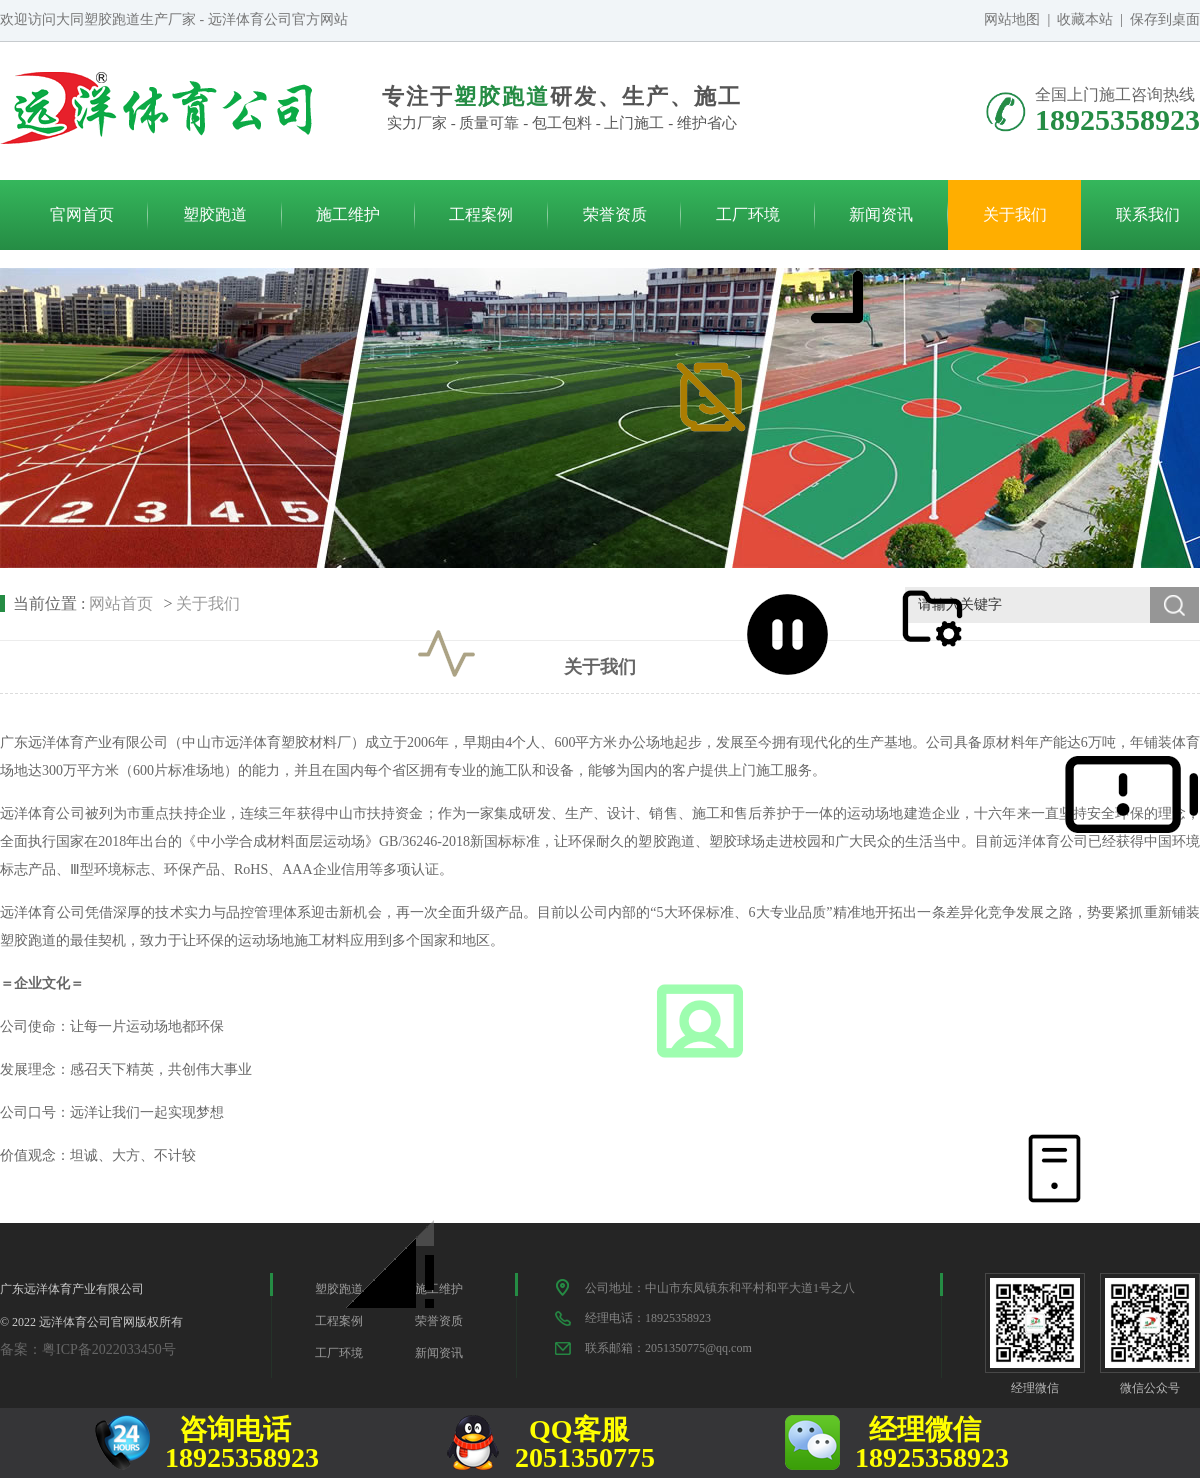  I want to click on pause media playback, so click(787, 634).